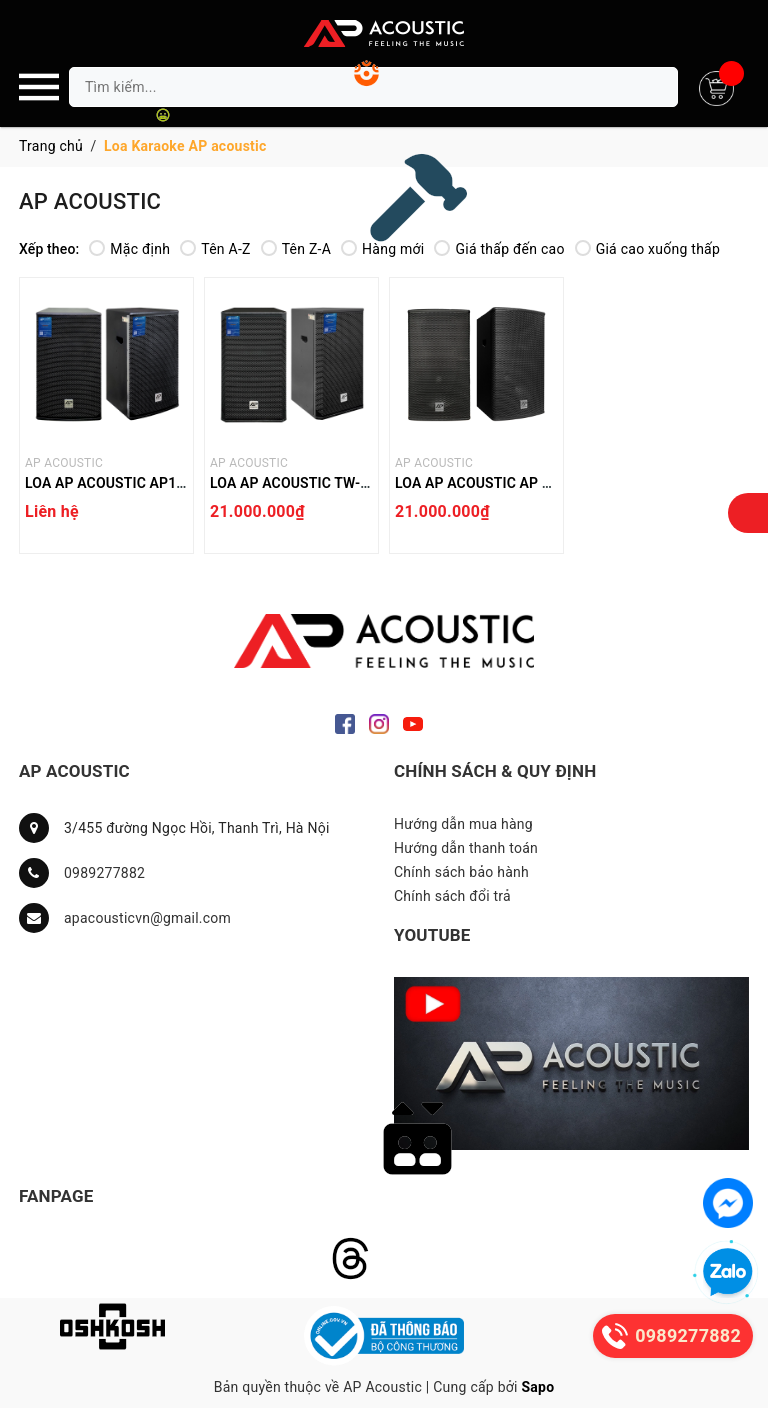 This screenshot has height=1408, width=768. What do you see at coordinates (417, 1140) in the screenshot?
I see `indicates elevator access nearby` at bounding box center [417, 1140].